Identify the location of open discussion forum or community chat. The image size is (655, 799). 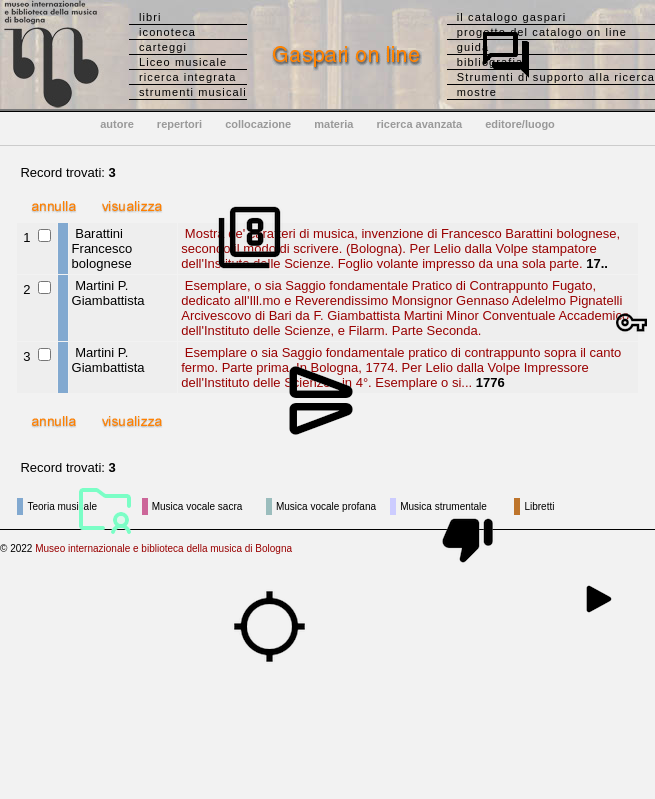
(506, 55).